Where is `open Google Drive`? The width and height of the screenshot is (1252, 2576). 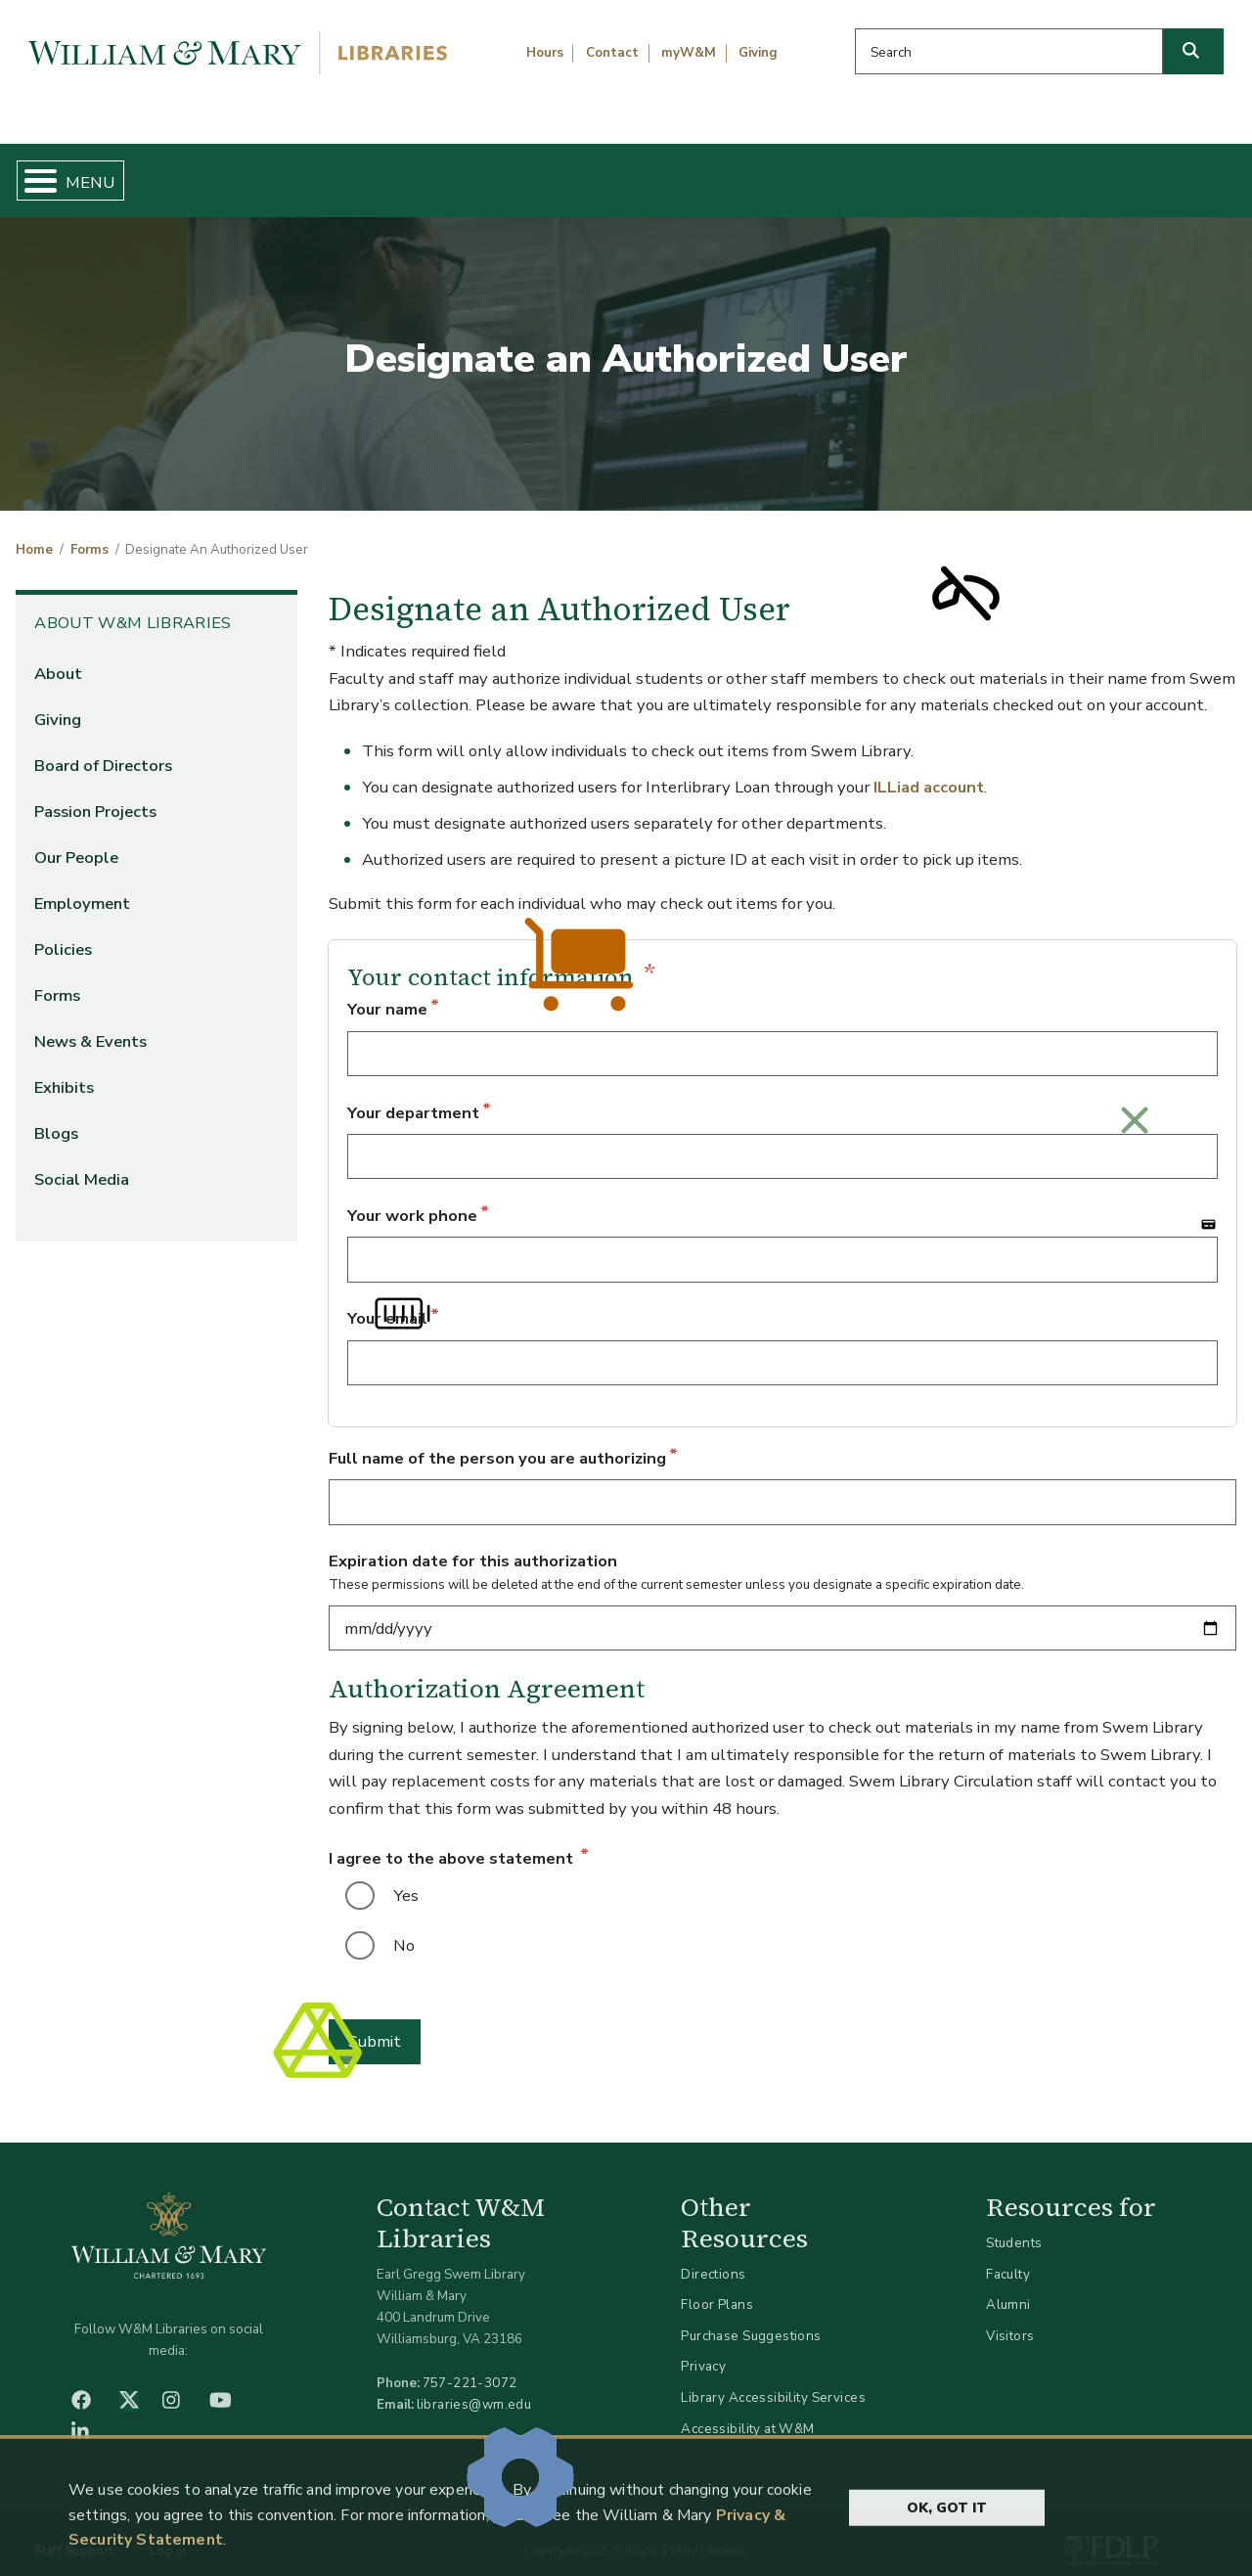 open Google Drive is located at coordinates (317, 2043).